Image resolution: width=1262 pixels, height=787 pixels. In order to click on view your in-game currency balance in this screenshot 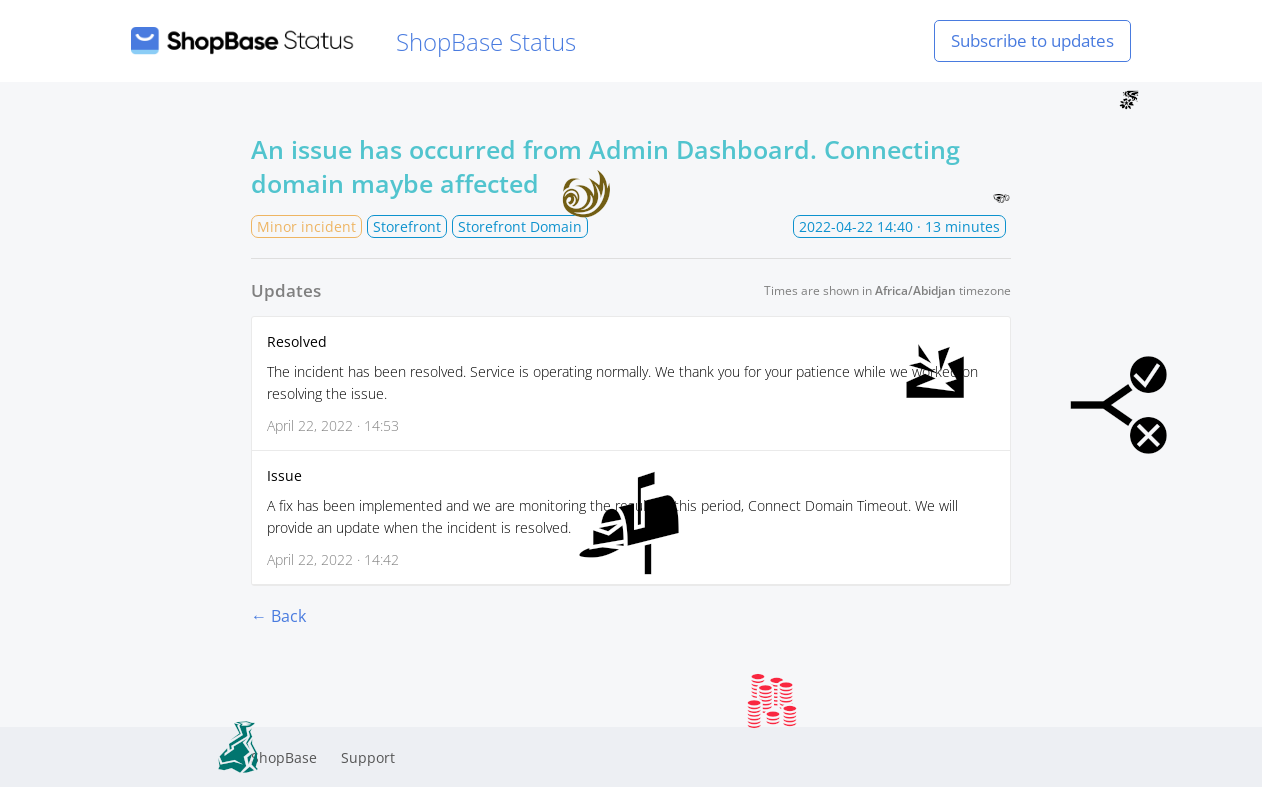, I will do `click(772, 701)`.